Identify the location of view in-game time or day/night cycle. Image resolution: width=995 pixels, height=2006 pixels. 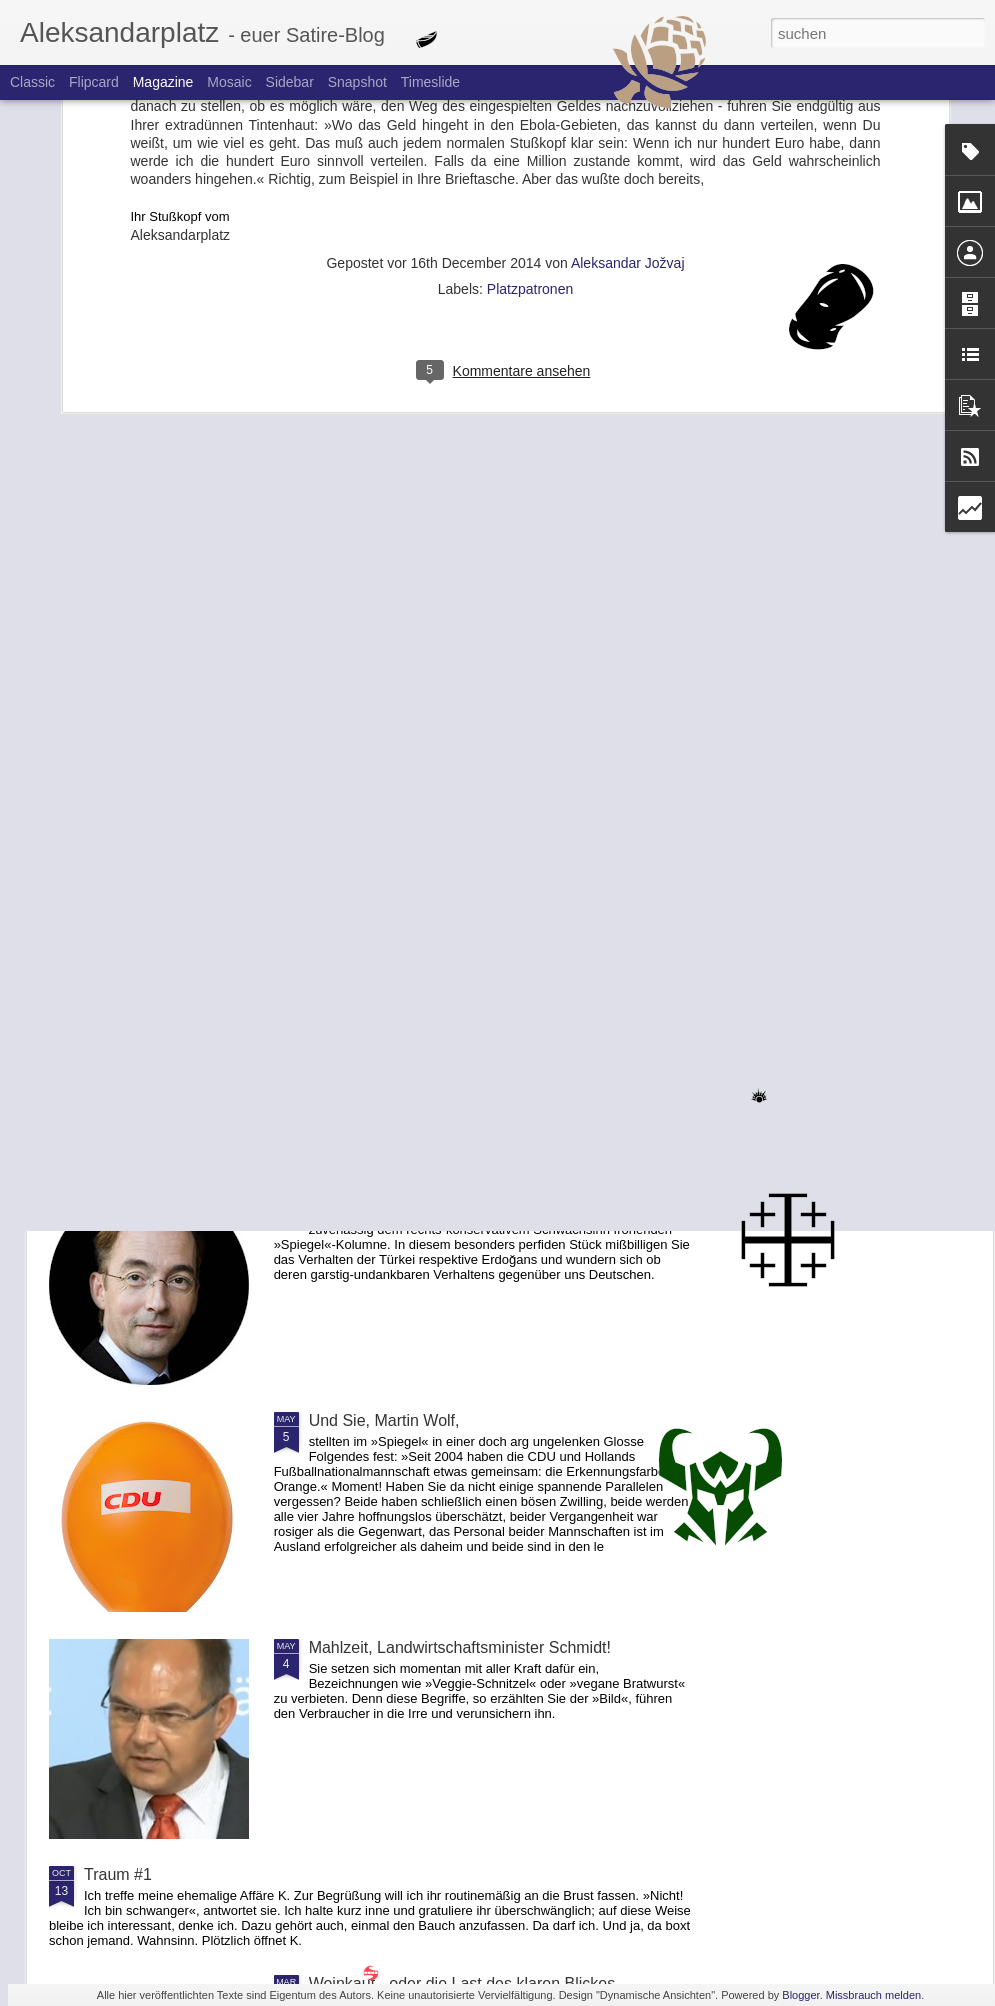
(759, 1095).